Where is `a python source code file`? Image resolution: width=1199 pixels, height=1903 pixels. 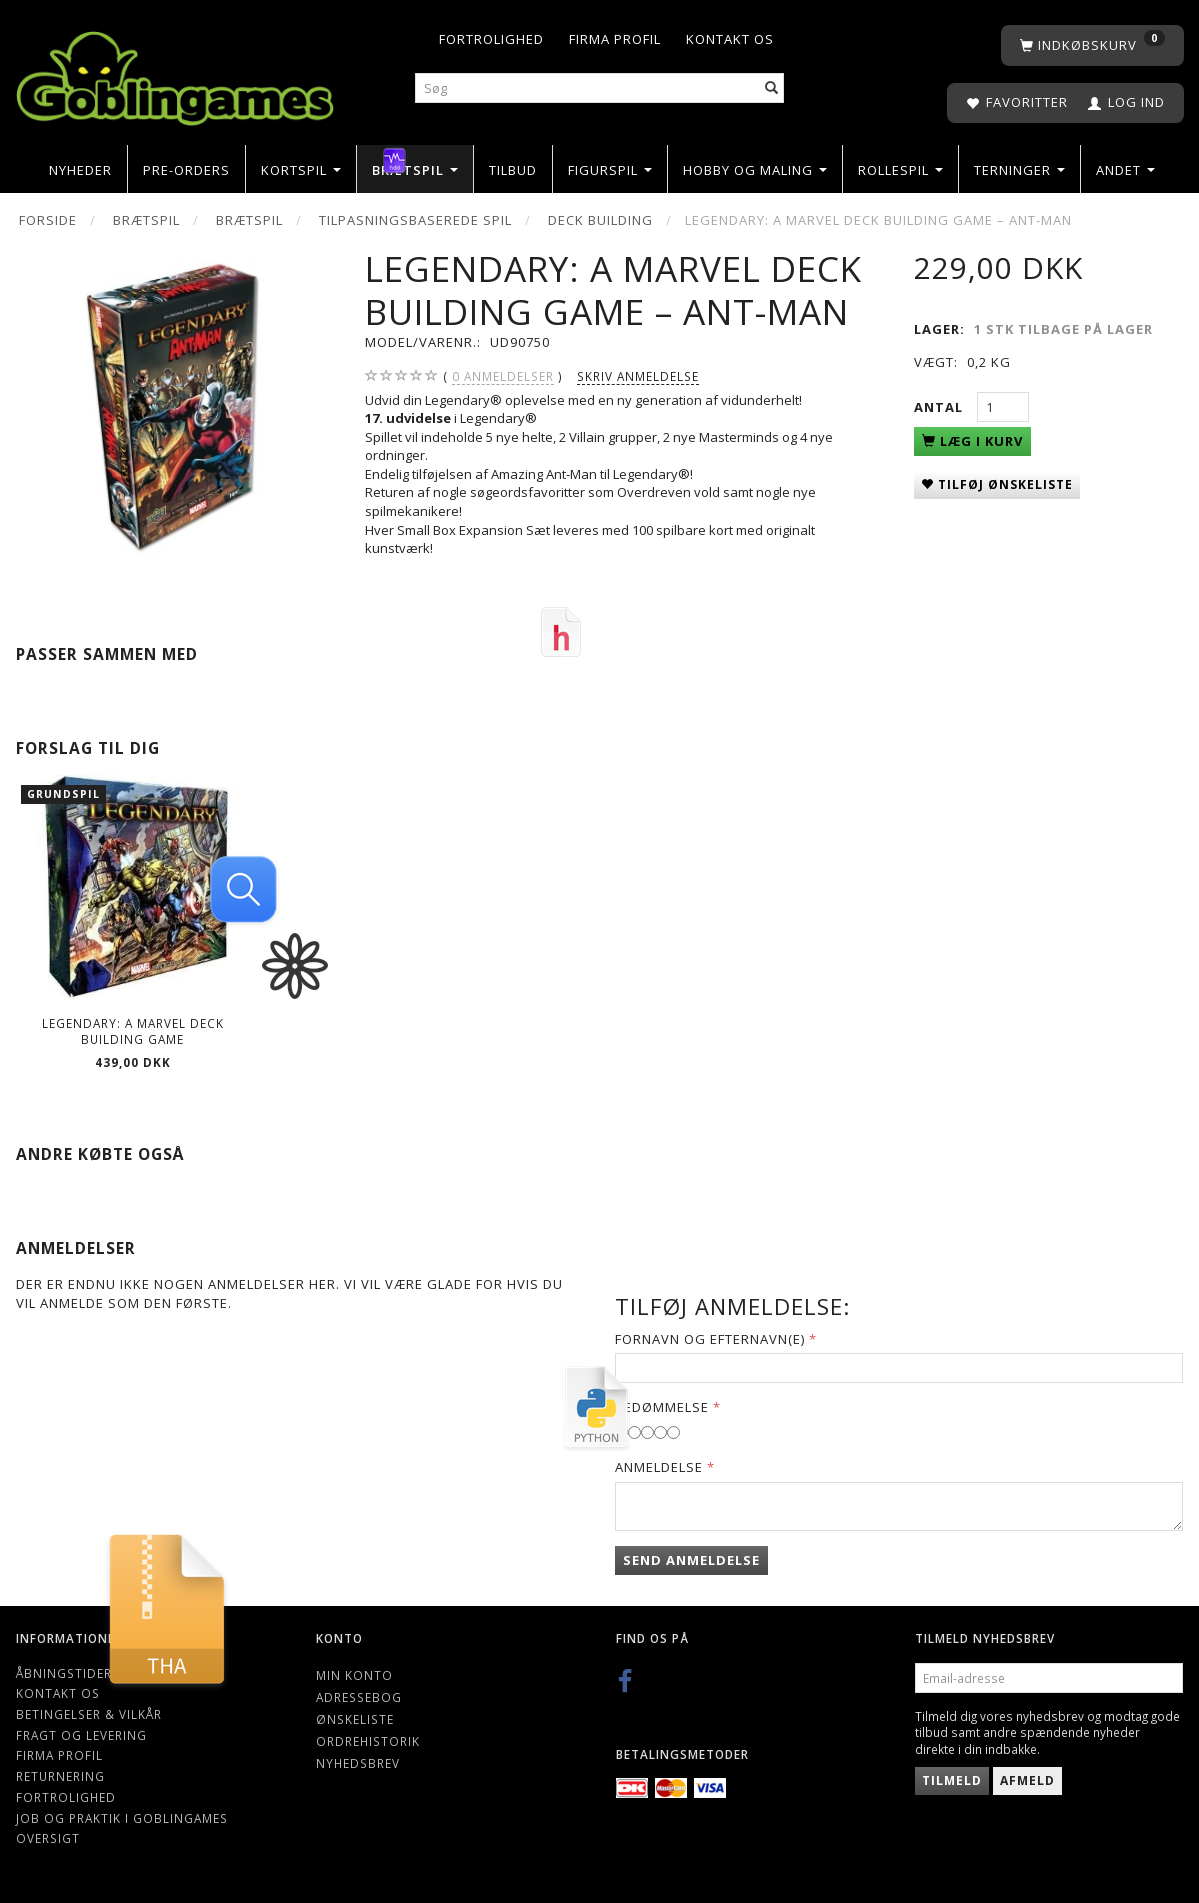
a python source code file is located at coordinates (596, 1408).